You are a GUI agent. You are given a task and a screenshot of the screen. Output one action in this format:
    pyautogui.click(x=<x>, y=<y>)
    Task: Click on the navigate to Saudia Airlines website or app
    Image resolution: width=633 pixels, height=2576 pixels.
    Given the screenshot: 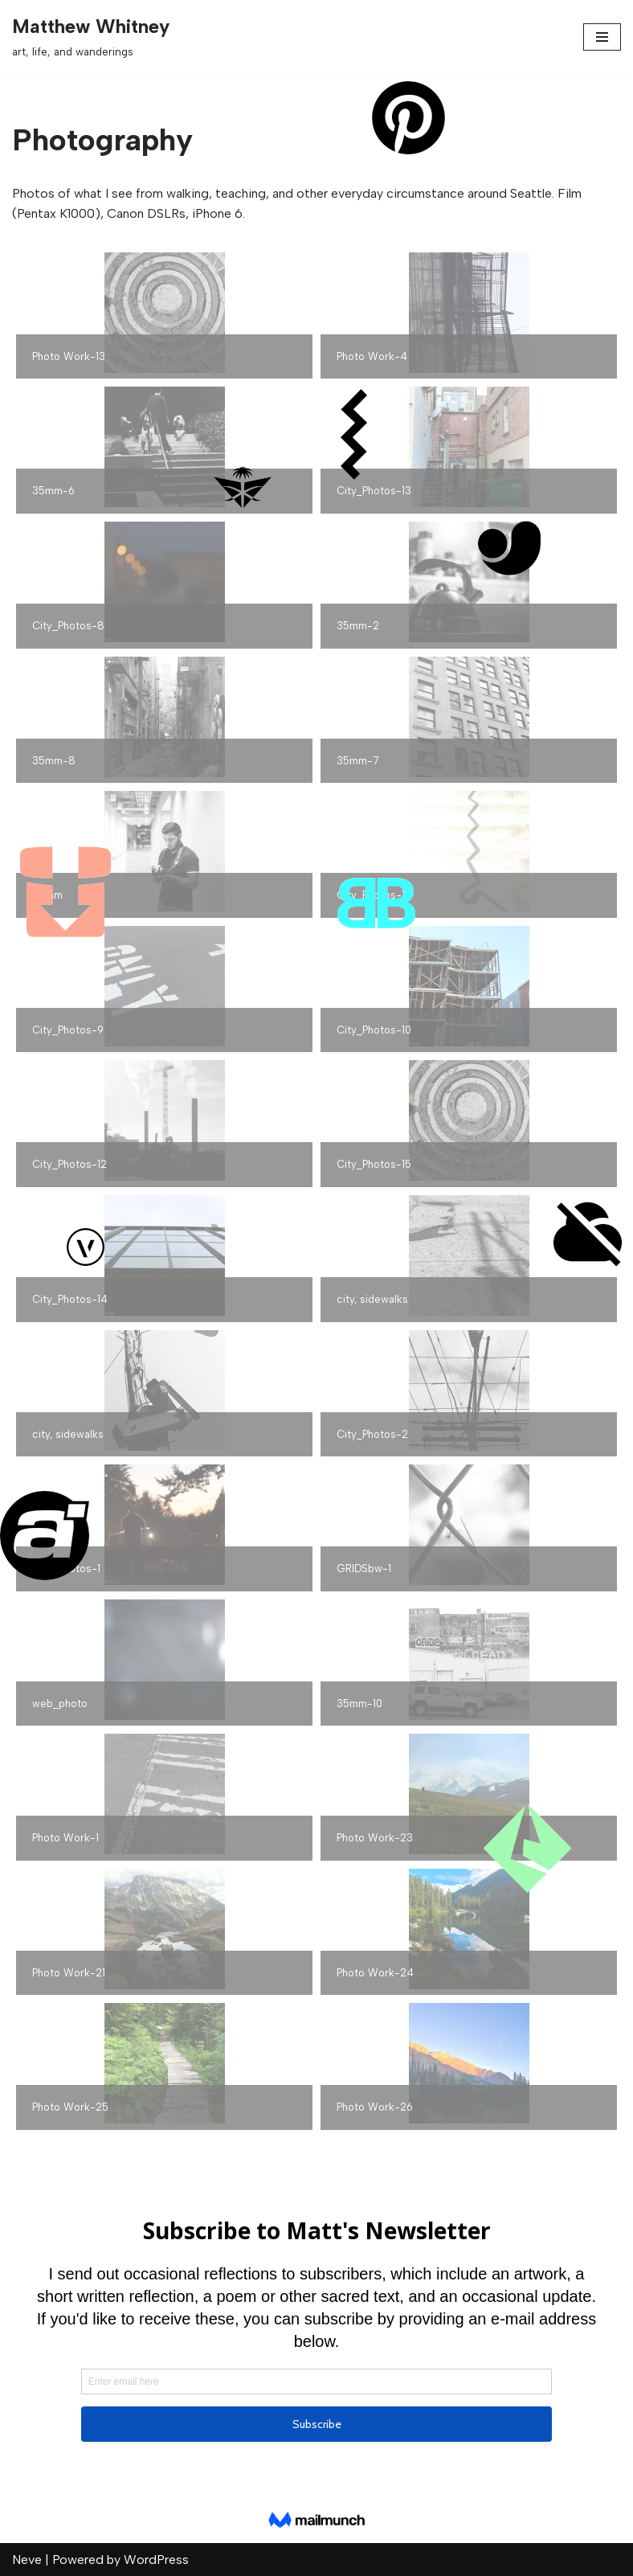 What is the action you would take?
    pyautogui.click(x=243, y=487)
    